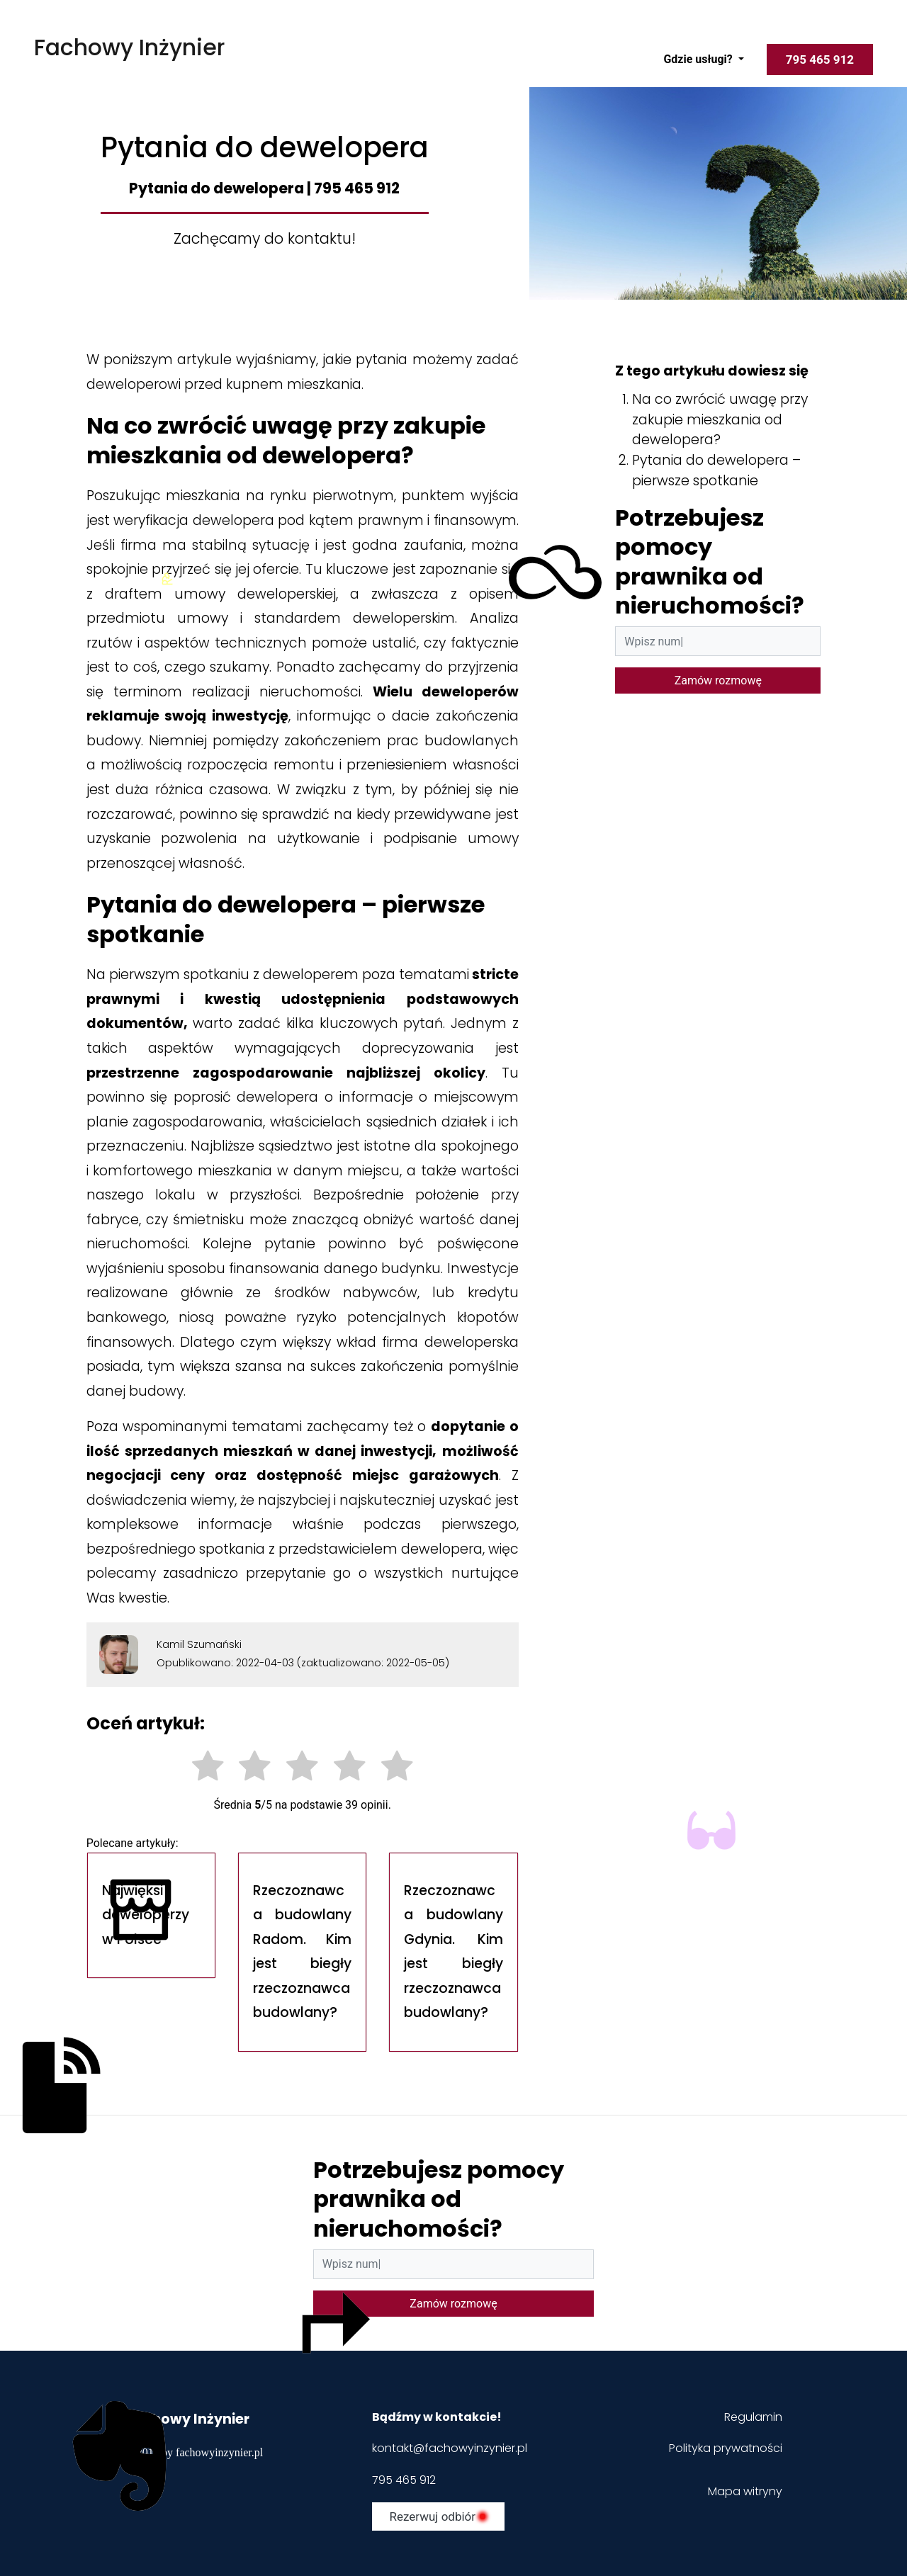 This screenshot has height=2576, width=907. What do you see at coordinates (711, 1832) in the screenshot?
I see `enable reading mode or accessibility features` at bounding box center [711, 1832].